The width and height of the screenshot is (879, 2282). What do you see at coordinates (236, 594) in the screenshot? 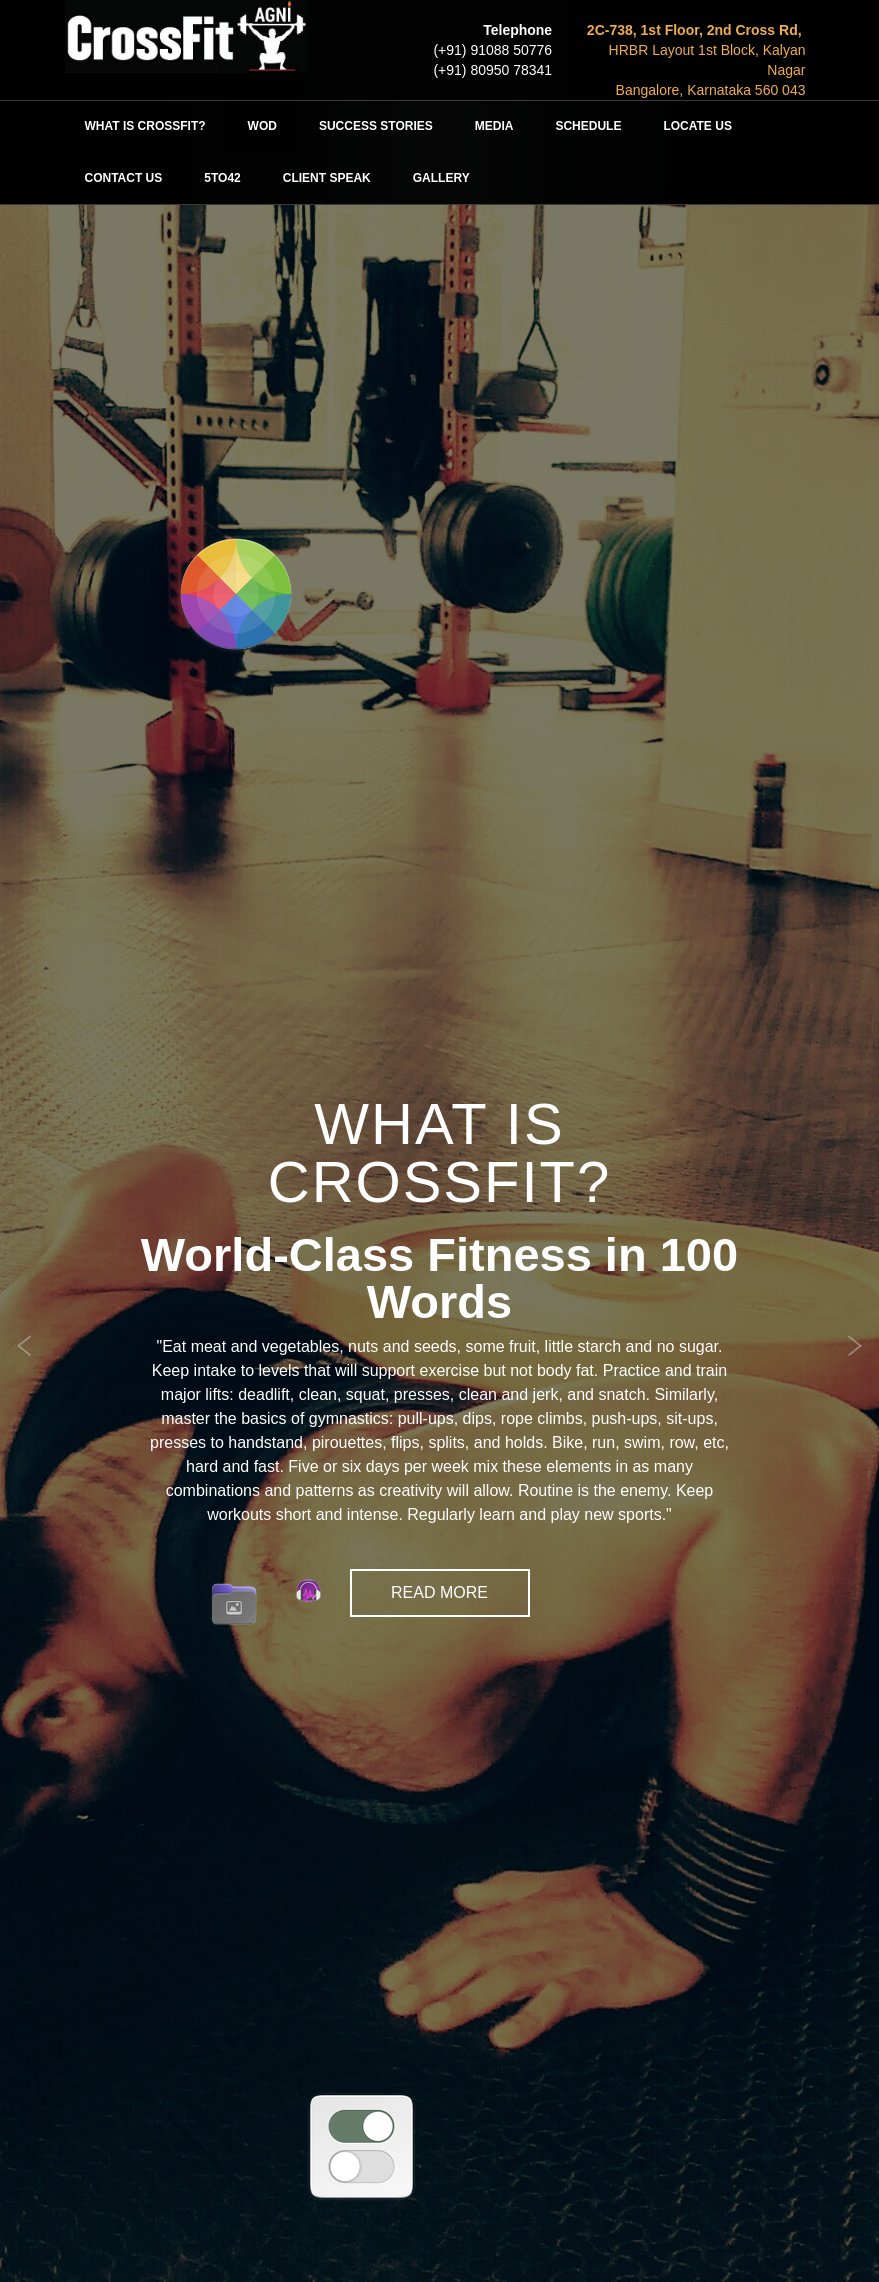
I see `open color picker tool` at bounding box center [236, 594].